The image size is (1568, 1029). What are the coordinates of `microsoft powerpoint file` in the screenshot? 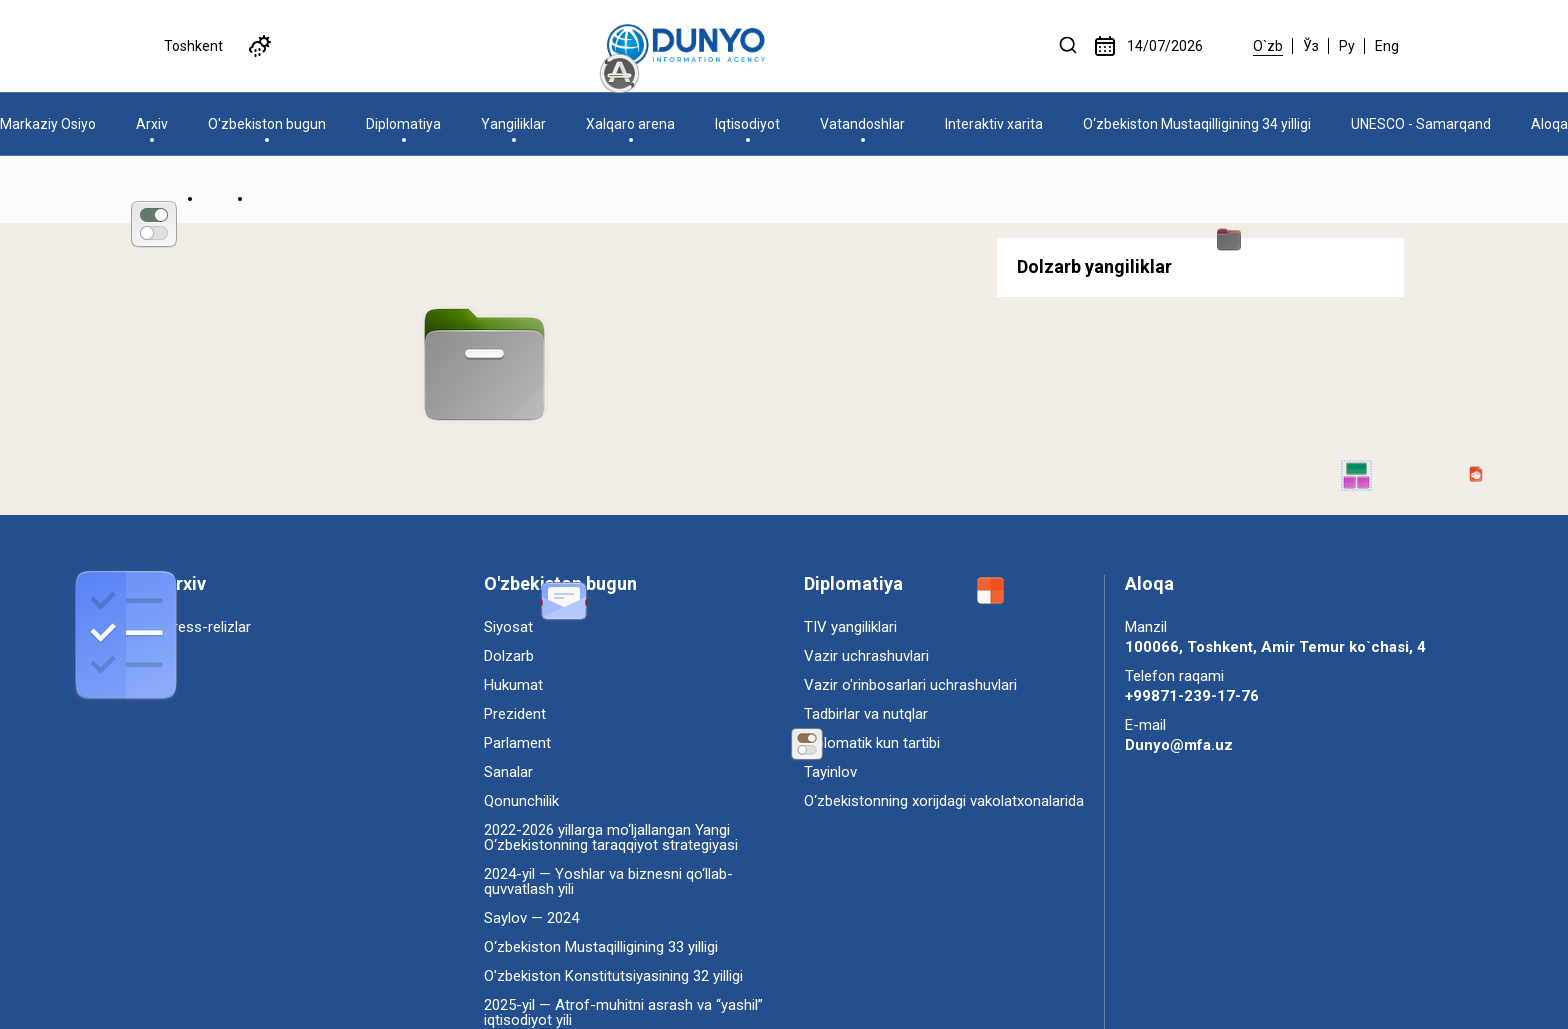 It's located at (1476, 474).